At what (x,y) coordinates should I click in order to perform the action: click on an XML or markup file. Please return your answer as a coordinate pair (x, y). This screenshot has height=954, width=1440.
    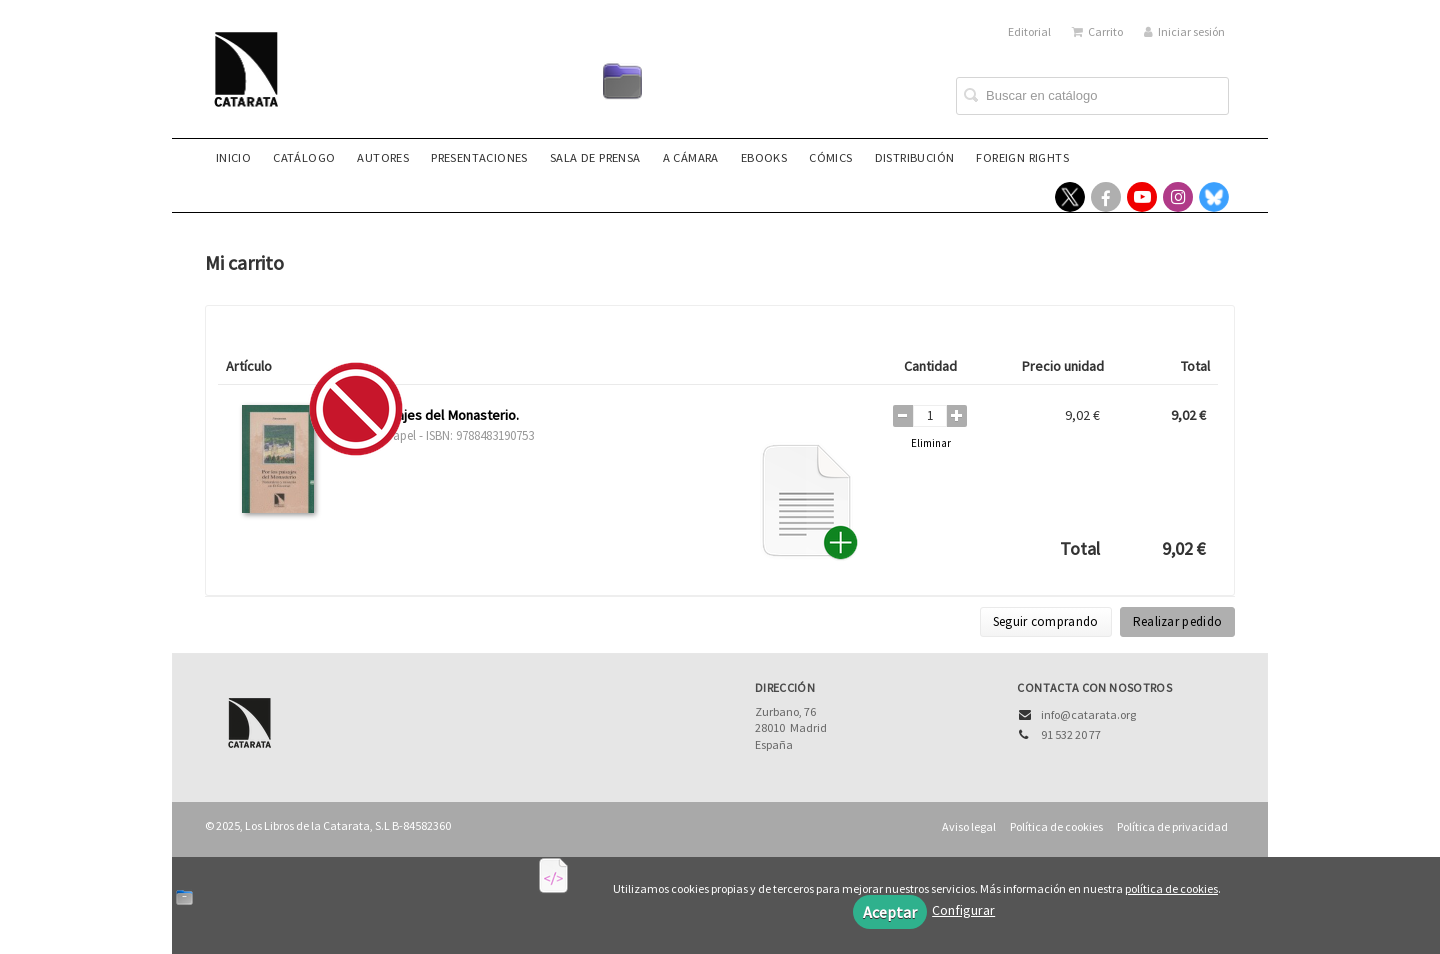
    Looking at the image, I should click on (553, 875).